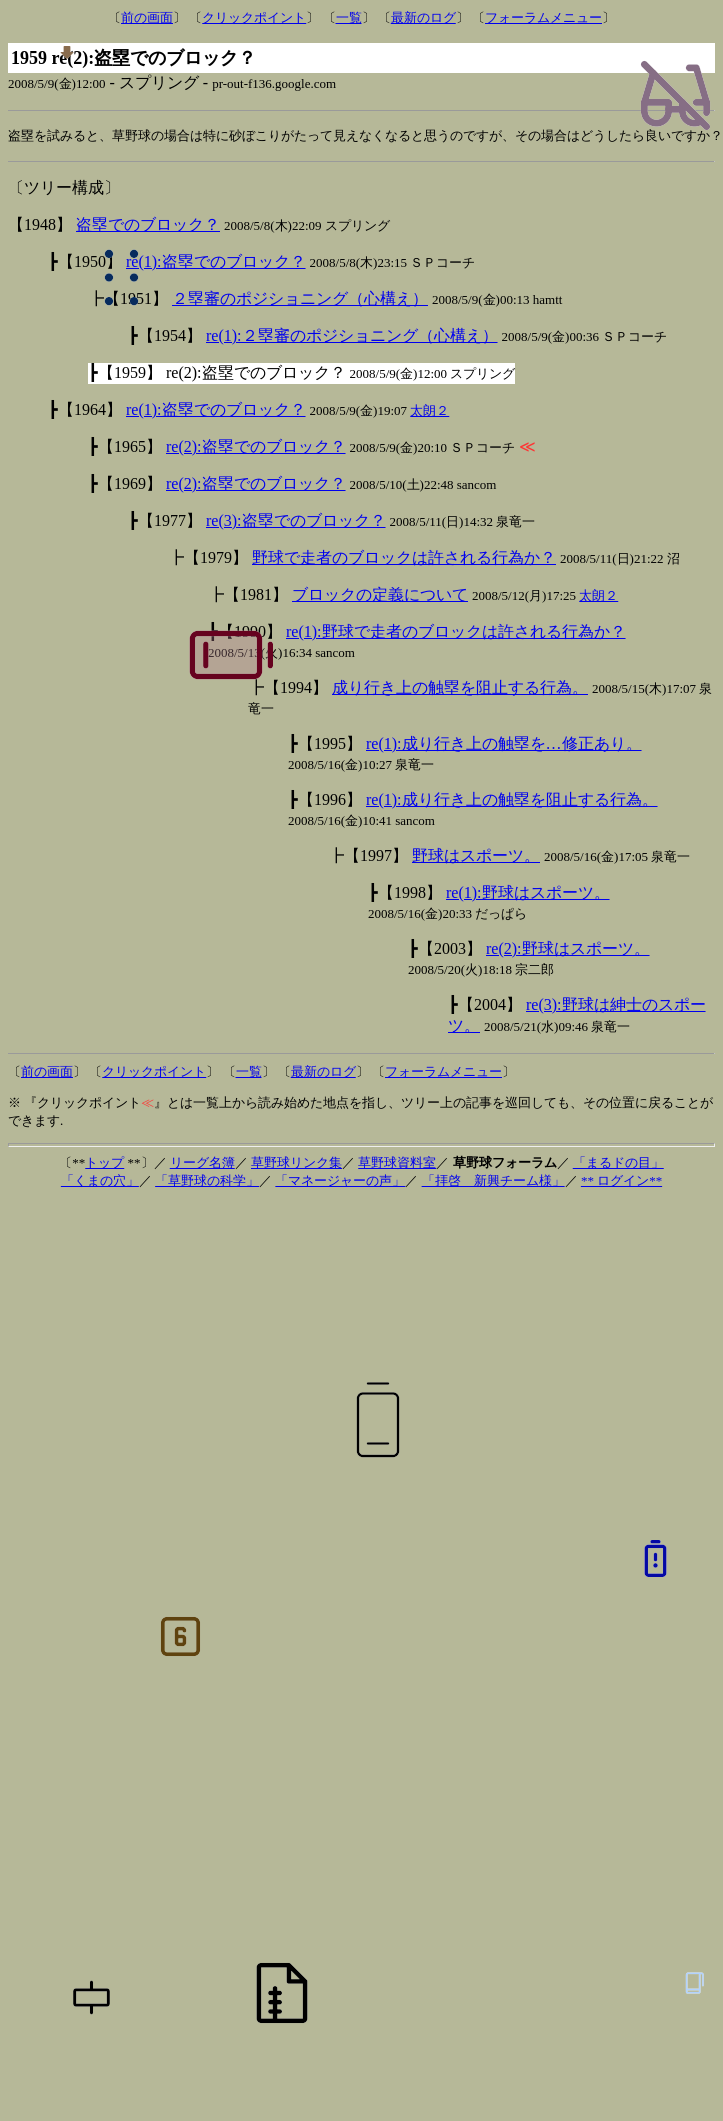 The image size is (723, 2121). What do you see at coordinates (230, 655) in the screenshot?
I see `indicates low battery level` at bounding box center [230, 655].